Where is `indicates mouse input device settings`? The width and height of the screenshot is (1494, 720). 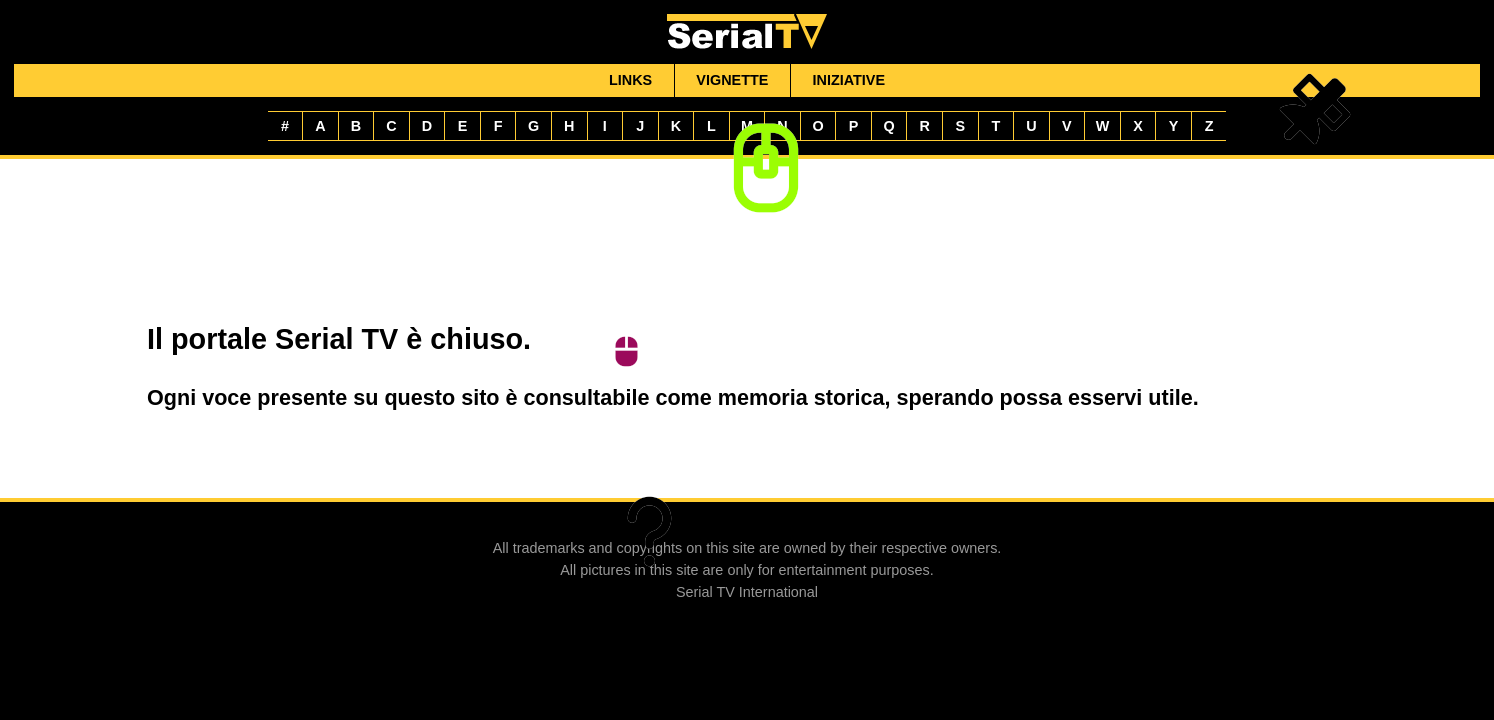
indicates mouse input device settings is located at coordinates (626, 351).